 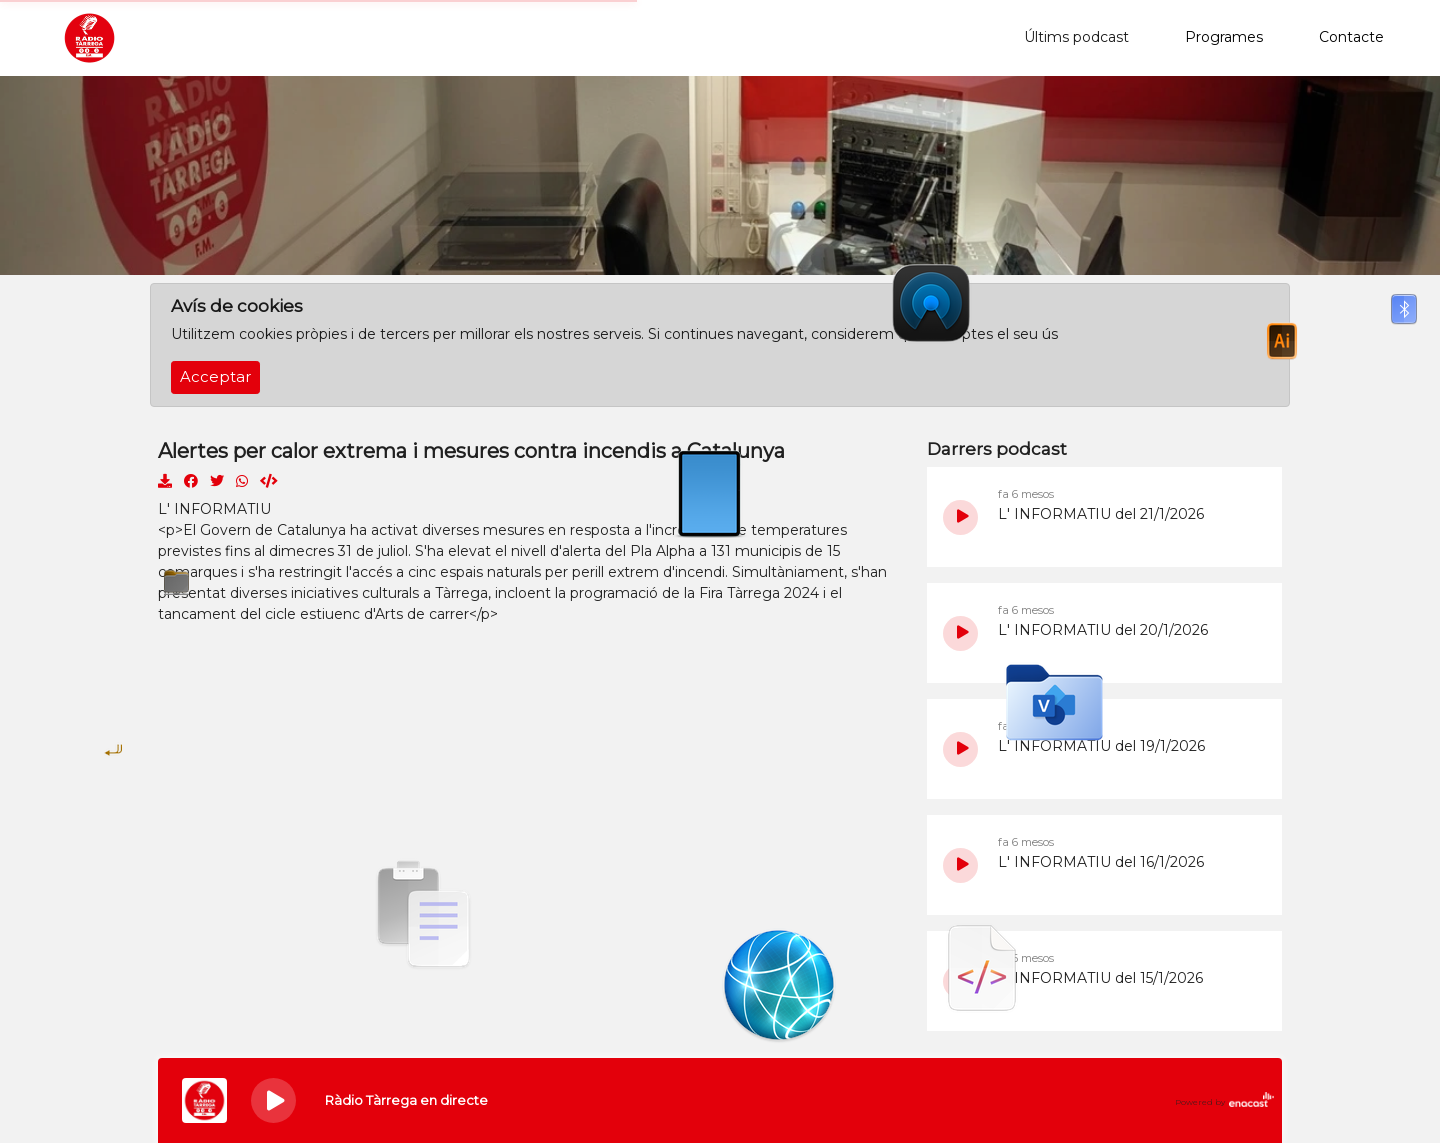 I want to click on access files stored on a remote server or network location, so click(x=176, y=582).